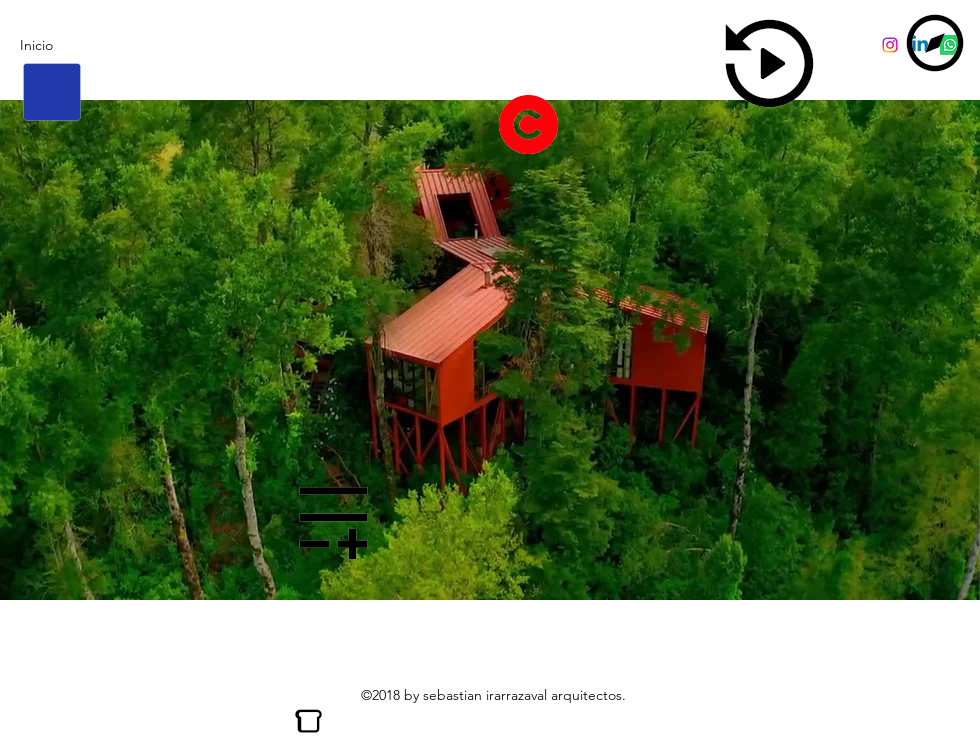  I want to click on browse bakery or bread products, so click(308, 720).